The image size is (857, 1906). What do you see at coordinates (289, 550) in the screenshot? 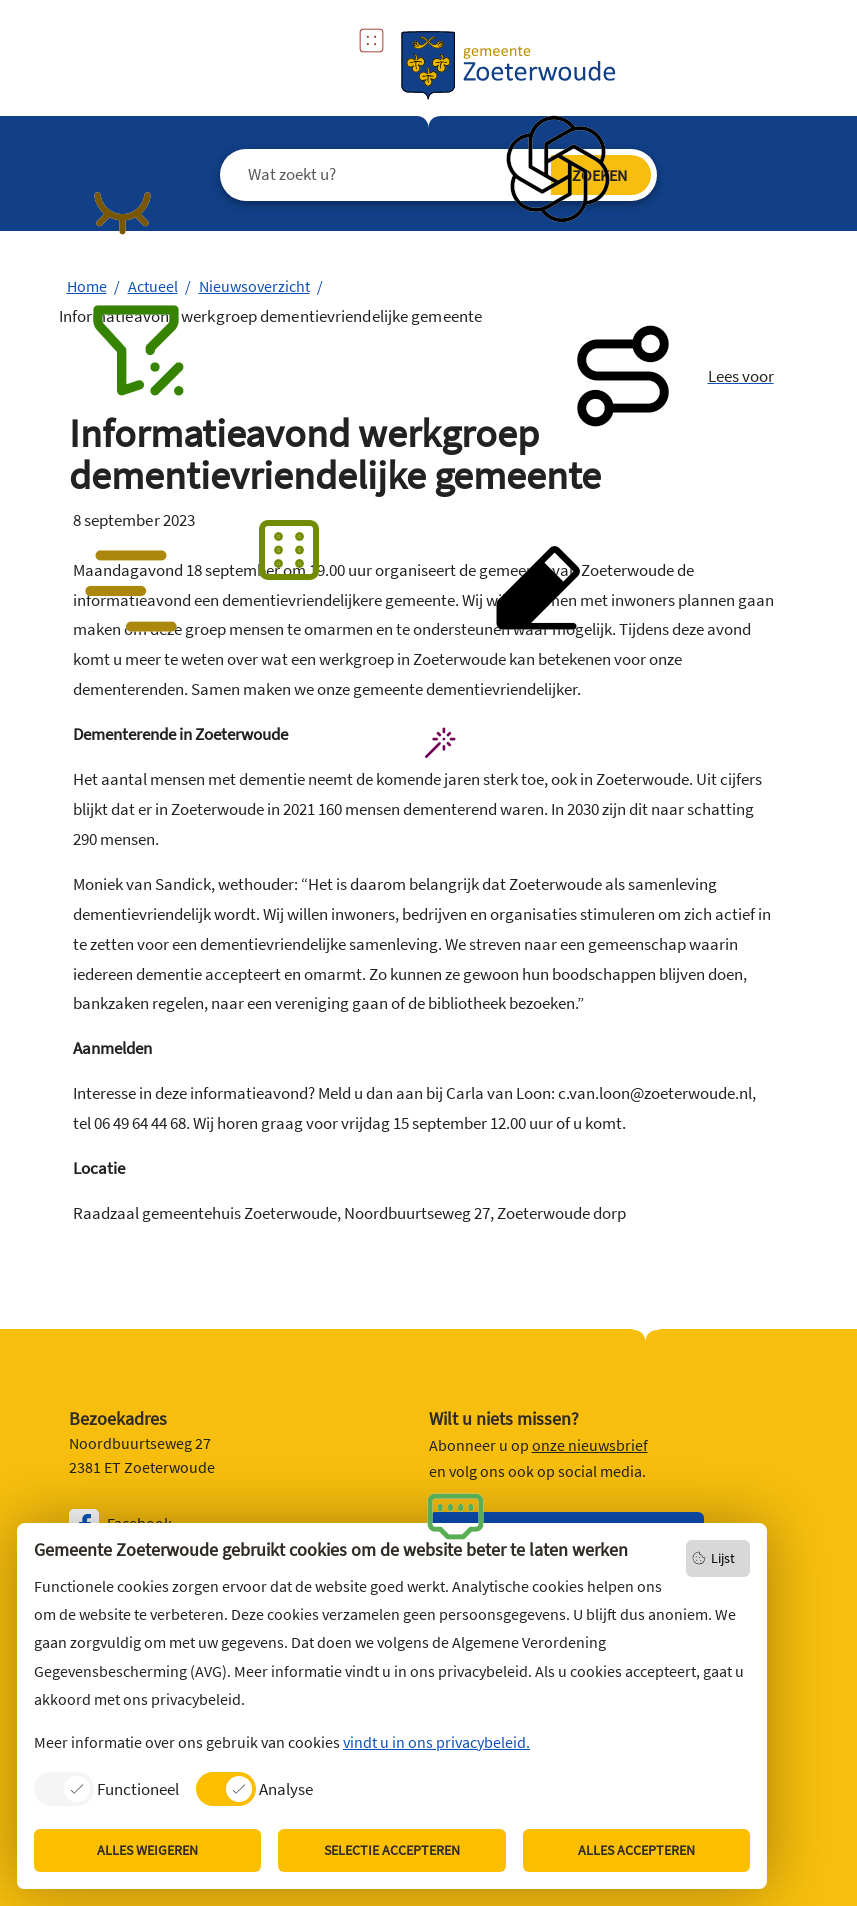
I see `random selection or shuffle function` at bounding box center [289, 550].